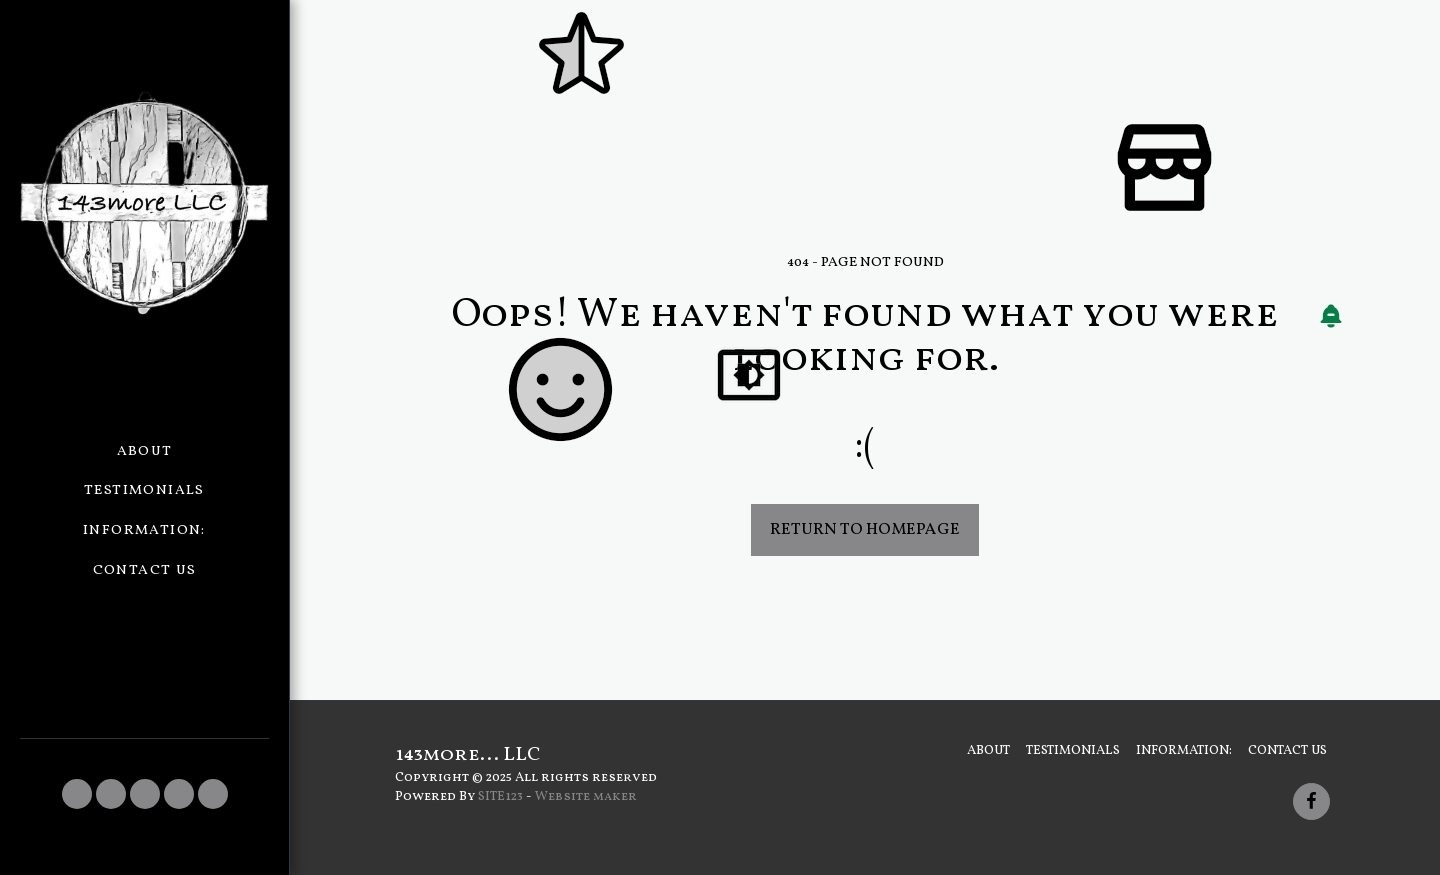  Describe the element at coordinates (1164, 167) in the screenshot. I see `access the online store or marketplace` at that location.